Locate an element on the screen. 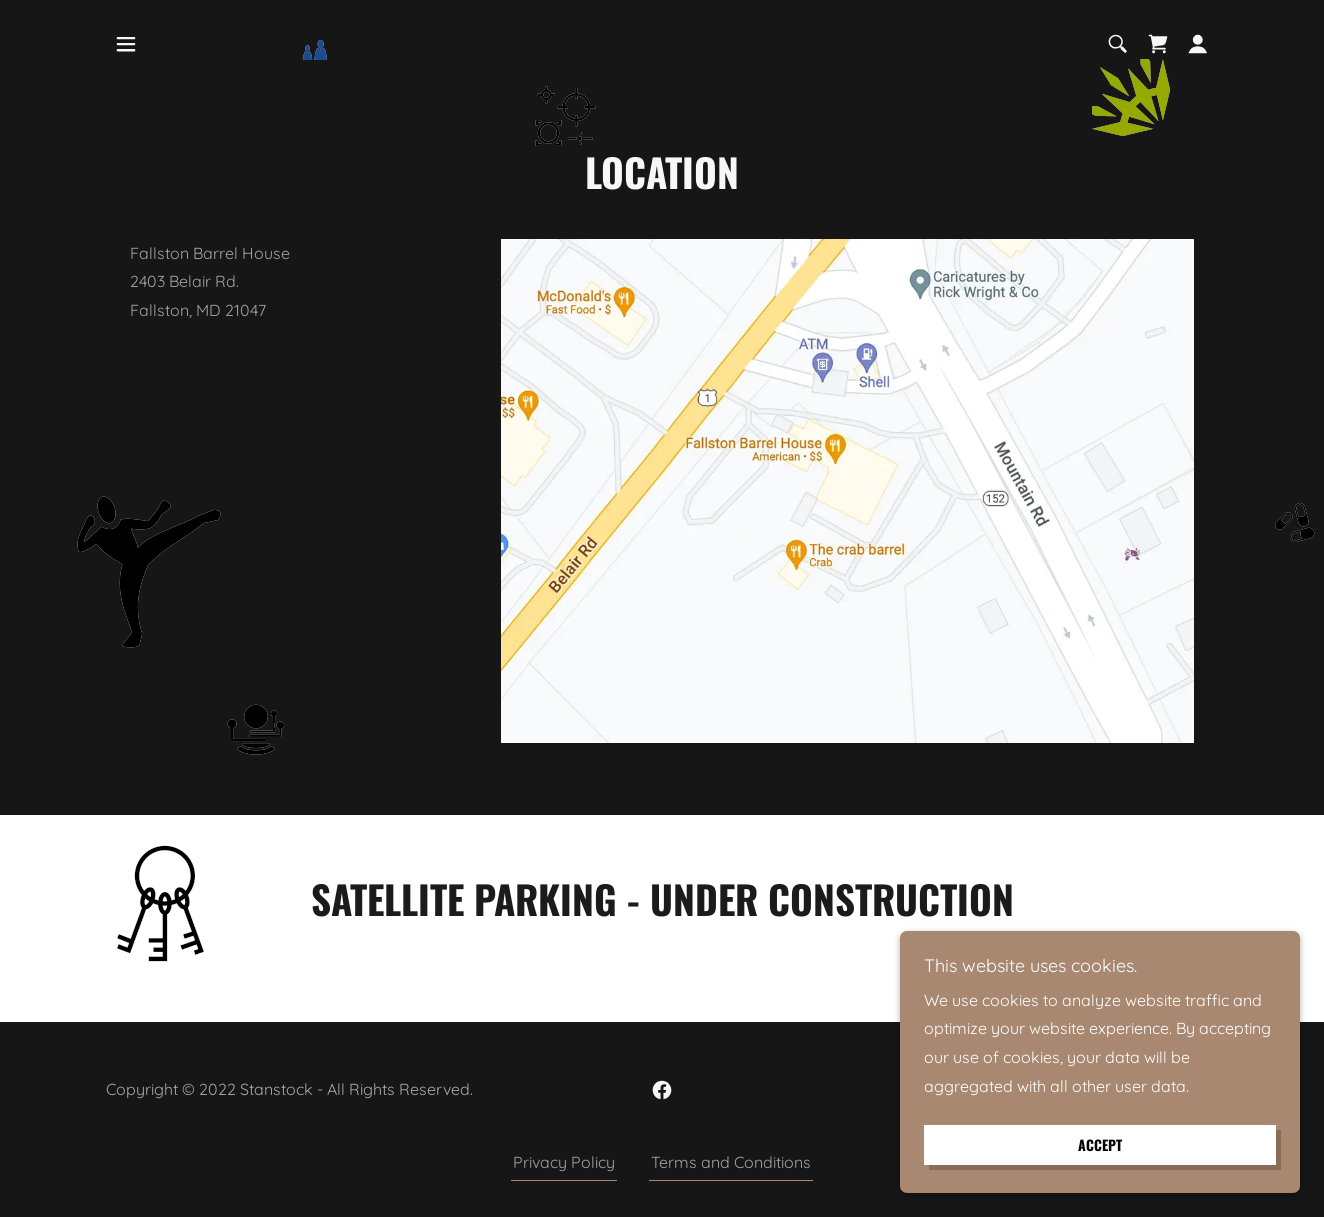  view age-appropriate content settings is located at coordinates (315, 50).